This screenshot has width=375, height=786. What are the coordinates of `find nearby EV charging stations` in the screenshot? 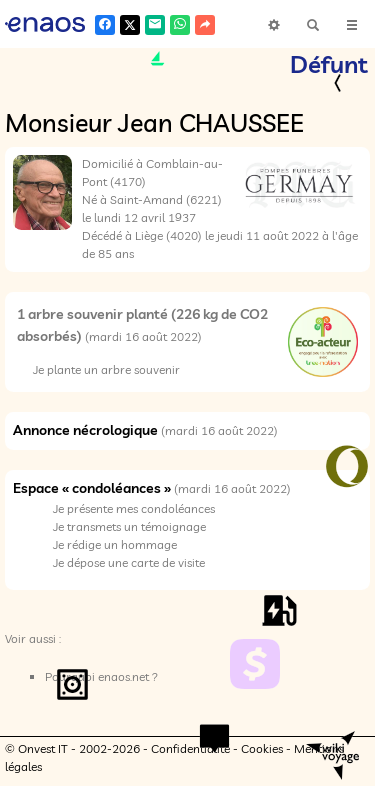 It's located at (279, 610).